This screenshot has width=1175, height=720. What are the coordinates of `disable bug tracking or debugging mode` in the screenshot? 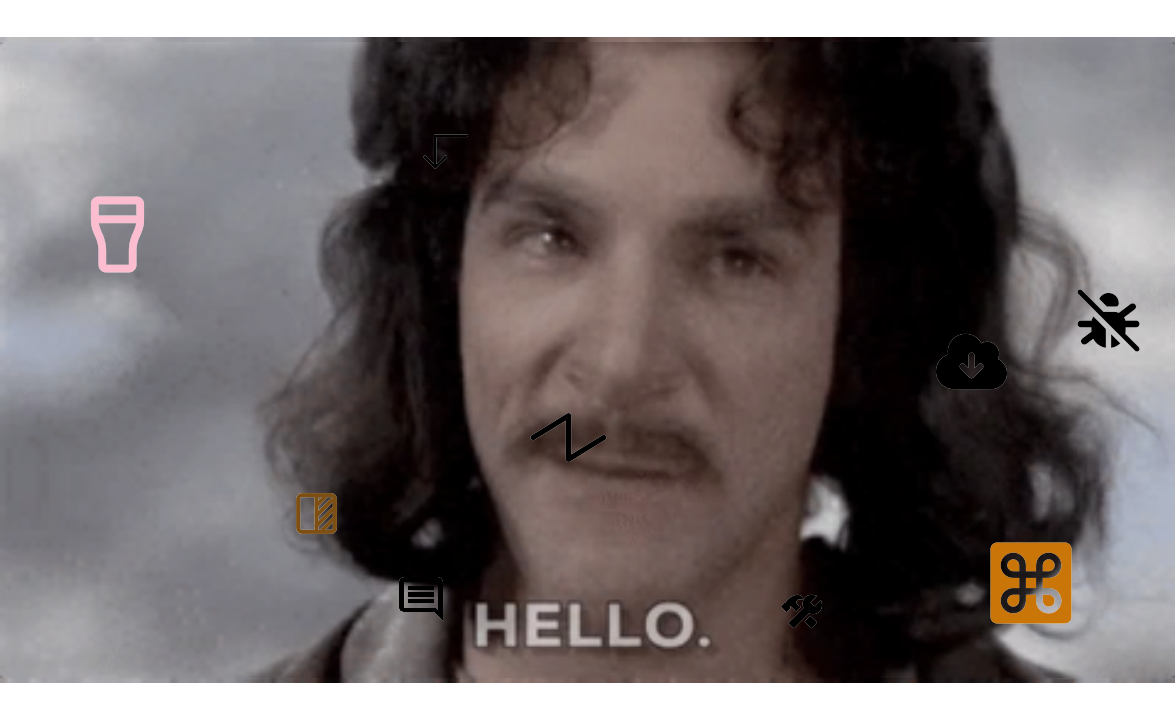 It's located at (1108, 320).